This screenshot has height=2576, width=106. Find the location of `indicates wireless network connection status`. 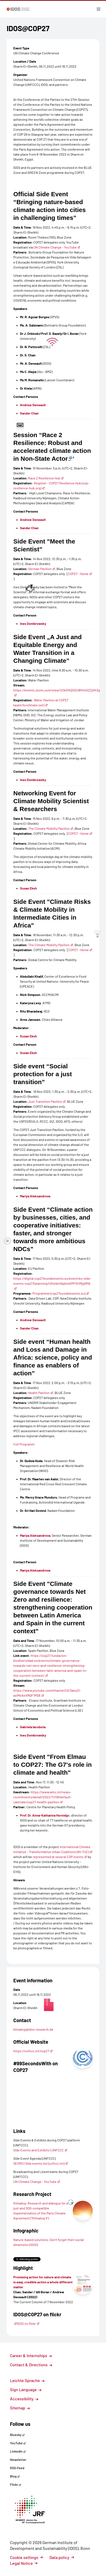

indicates wireless network connection status is located at coordinates (52, 341).